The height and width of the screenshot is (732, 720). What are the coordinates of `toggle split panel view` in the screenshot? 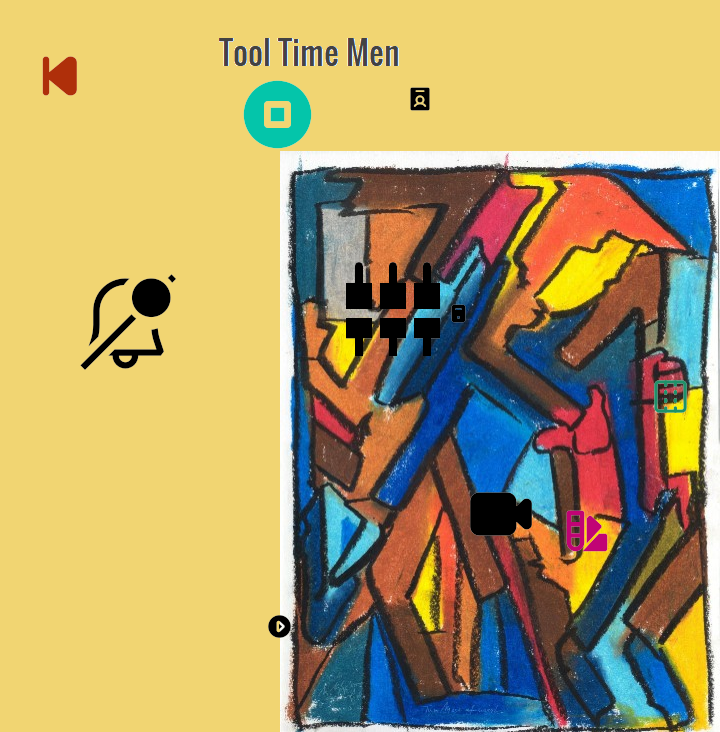 It's located at (670, 396).